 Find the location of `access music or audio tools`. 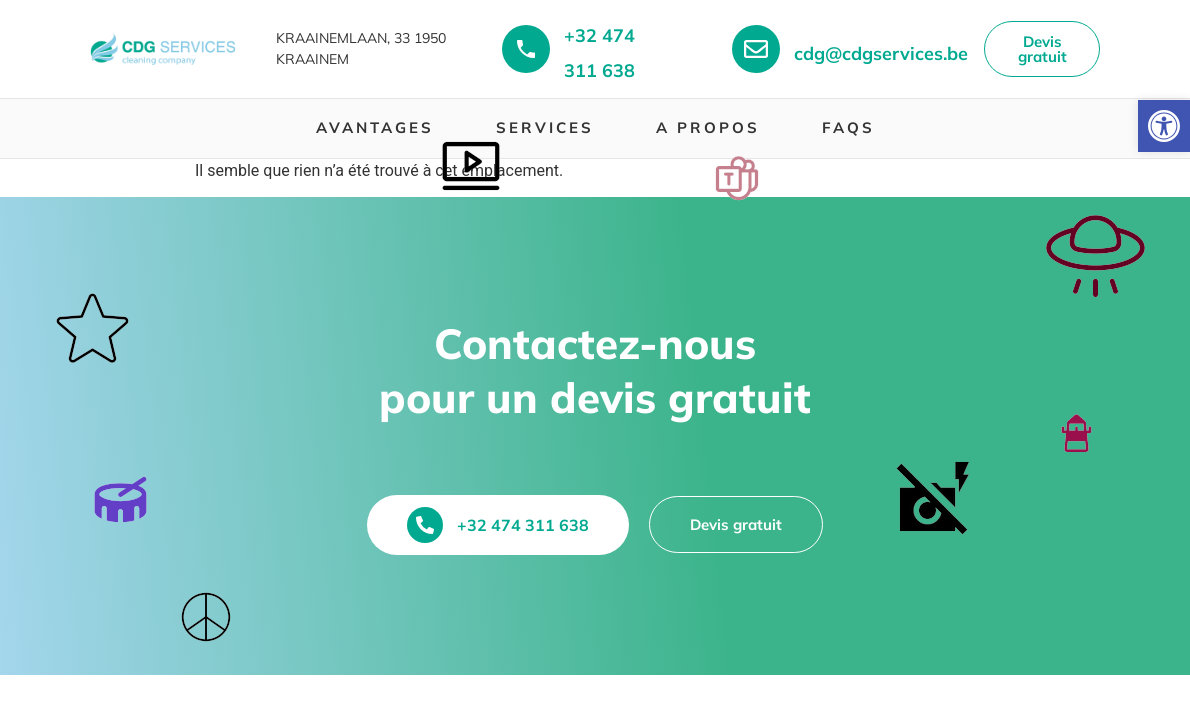

access music or audio tools is located at coordinates (120, 499).